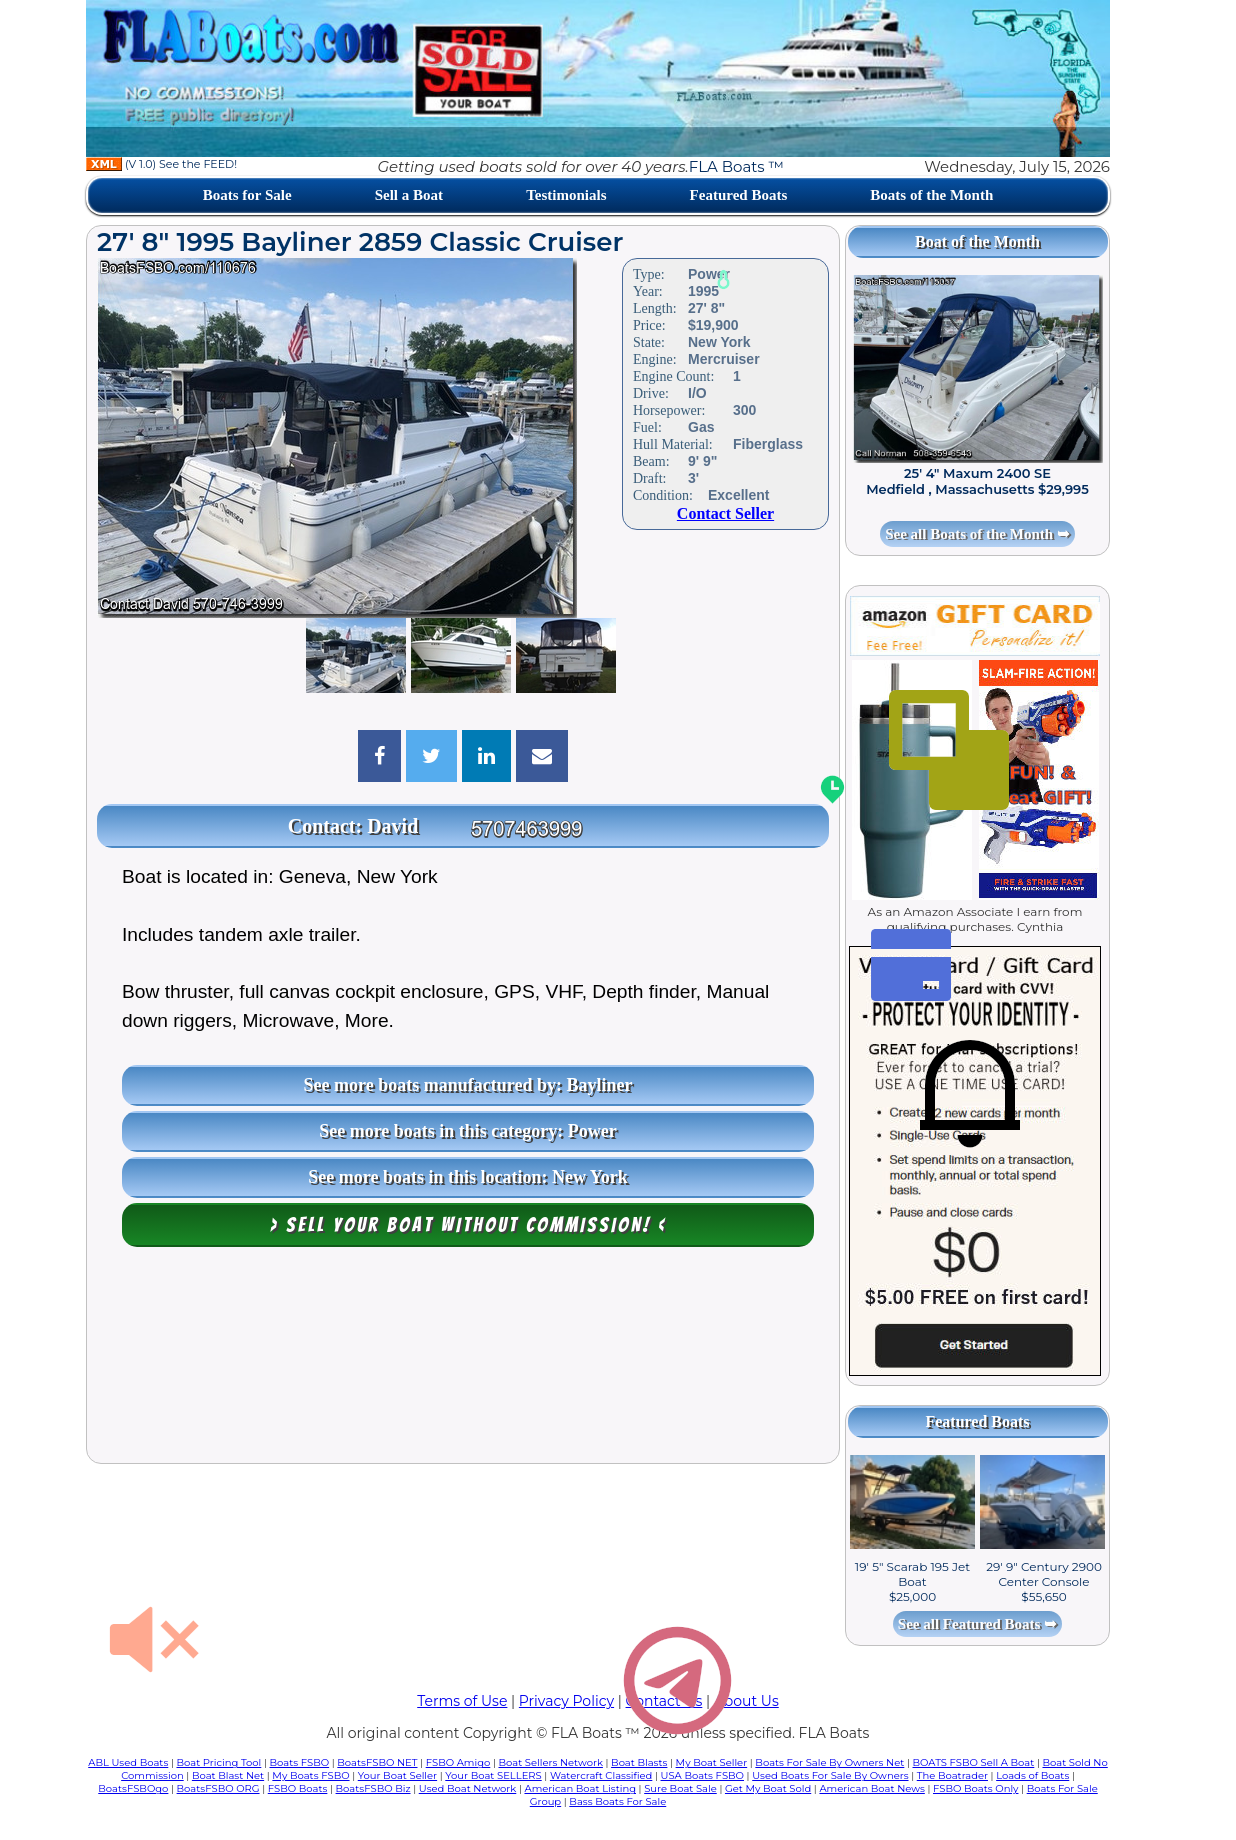 The width and height of the screenshot is (1236, 1840). What do you see at coordinates (970, 1090) in the screenshot?
I see `view notifications` at bounding box center [970, 1090].